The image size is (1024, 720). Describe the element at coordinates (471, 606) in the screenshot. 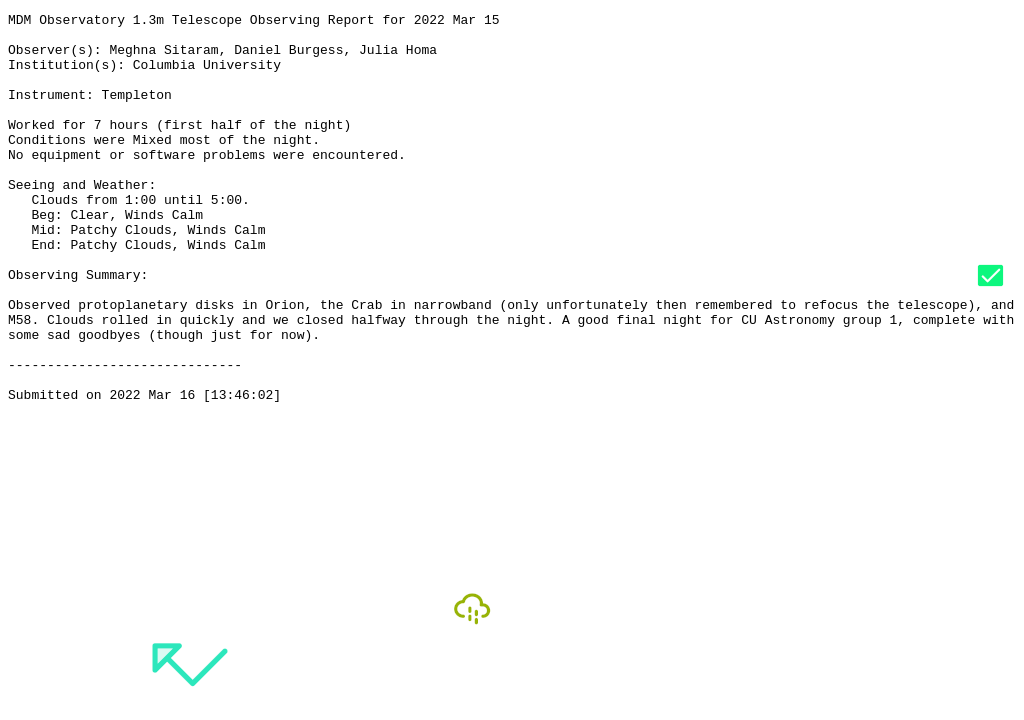

I see `indicates rainy weather conditions` at that location.